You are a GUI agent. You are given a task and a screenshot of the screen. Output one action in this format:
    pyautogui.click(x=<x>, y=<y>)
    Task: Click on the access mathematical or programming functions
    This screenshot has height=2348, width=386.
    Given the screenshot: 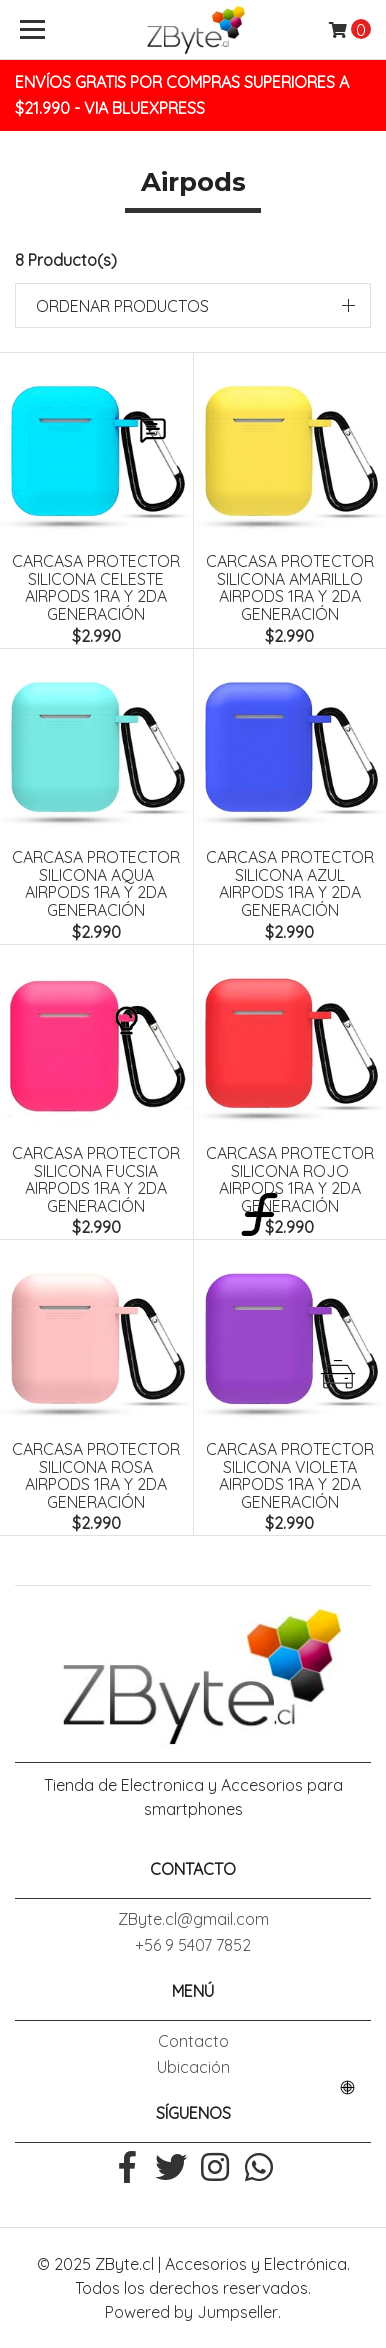 What is the action you would take?
    pyautogui.click(x=259, y=1214)
    